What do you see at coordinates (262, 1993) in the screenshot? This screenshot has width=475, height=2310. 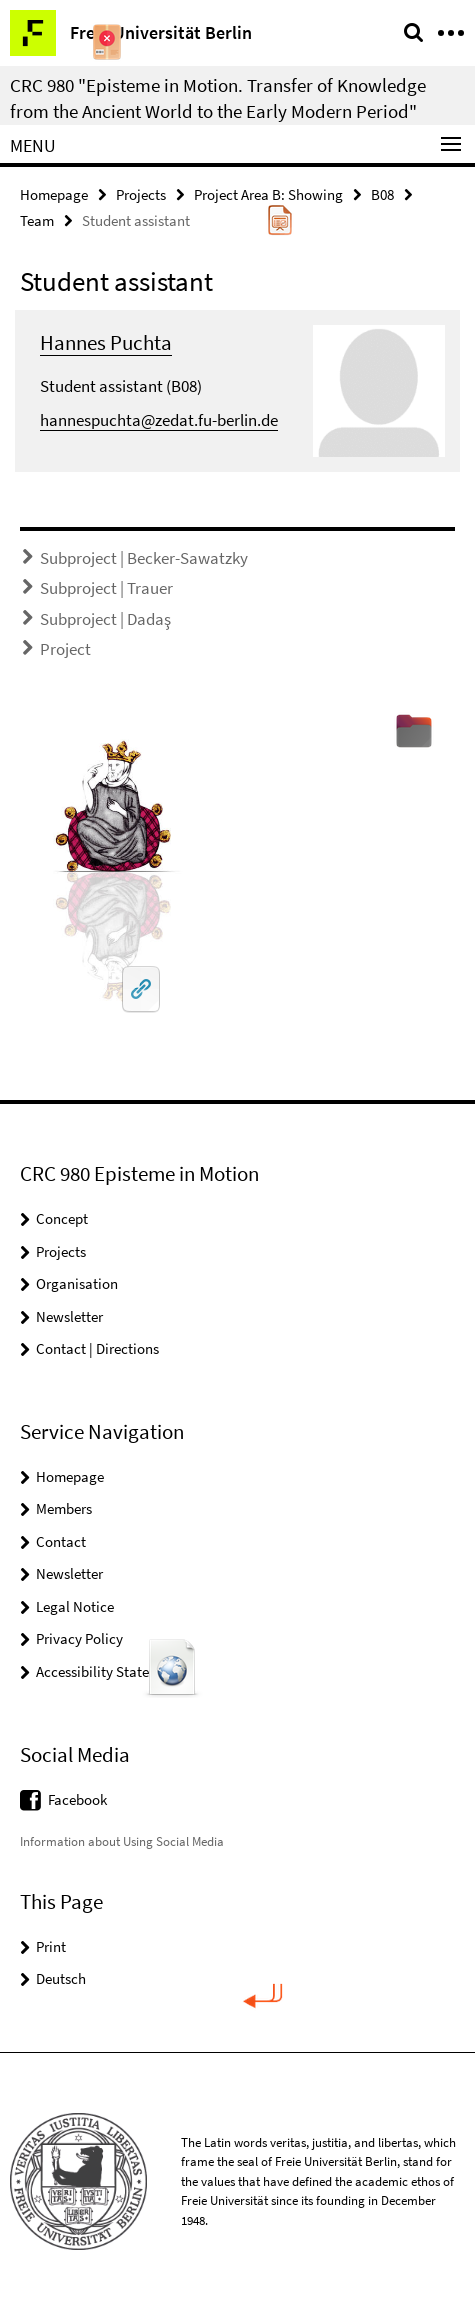 I see `reply to all recipients of an email` at bounding box center [262, 1993].